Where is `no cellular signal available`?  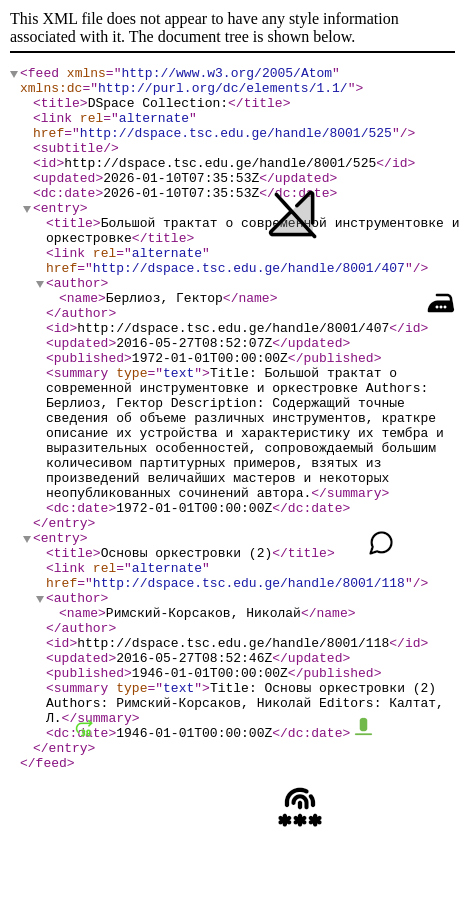
no cellular signal available is located at coordinates (295, 215).